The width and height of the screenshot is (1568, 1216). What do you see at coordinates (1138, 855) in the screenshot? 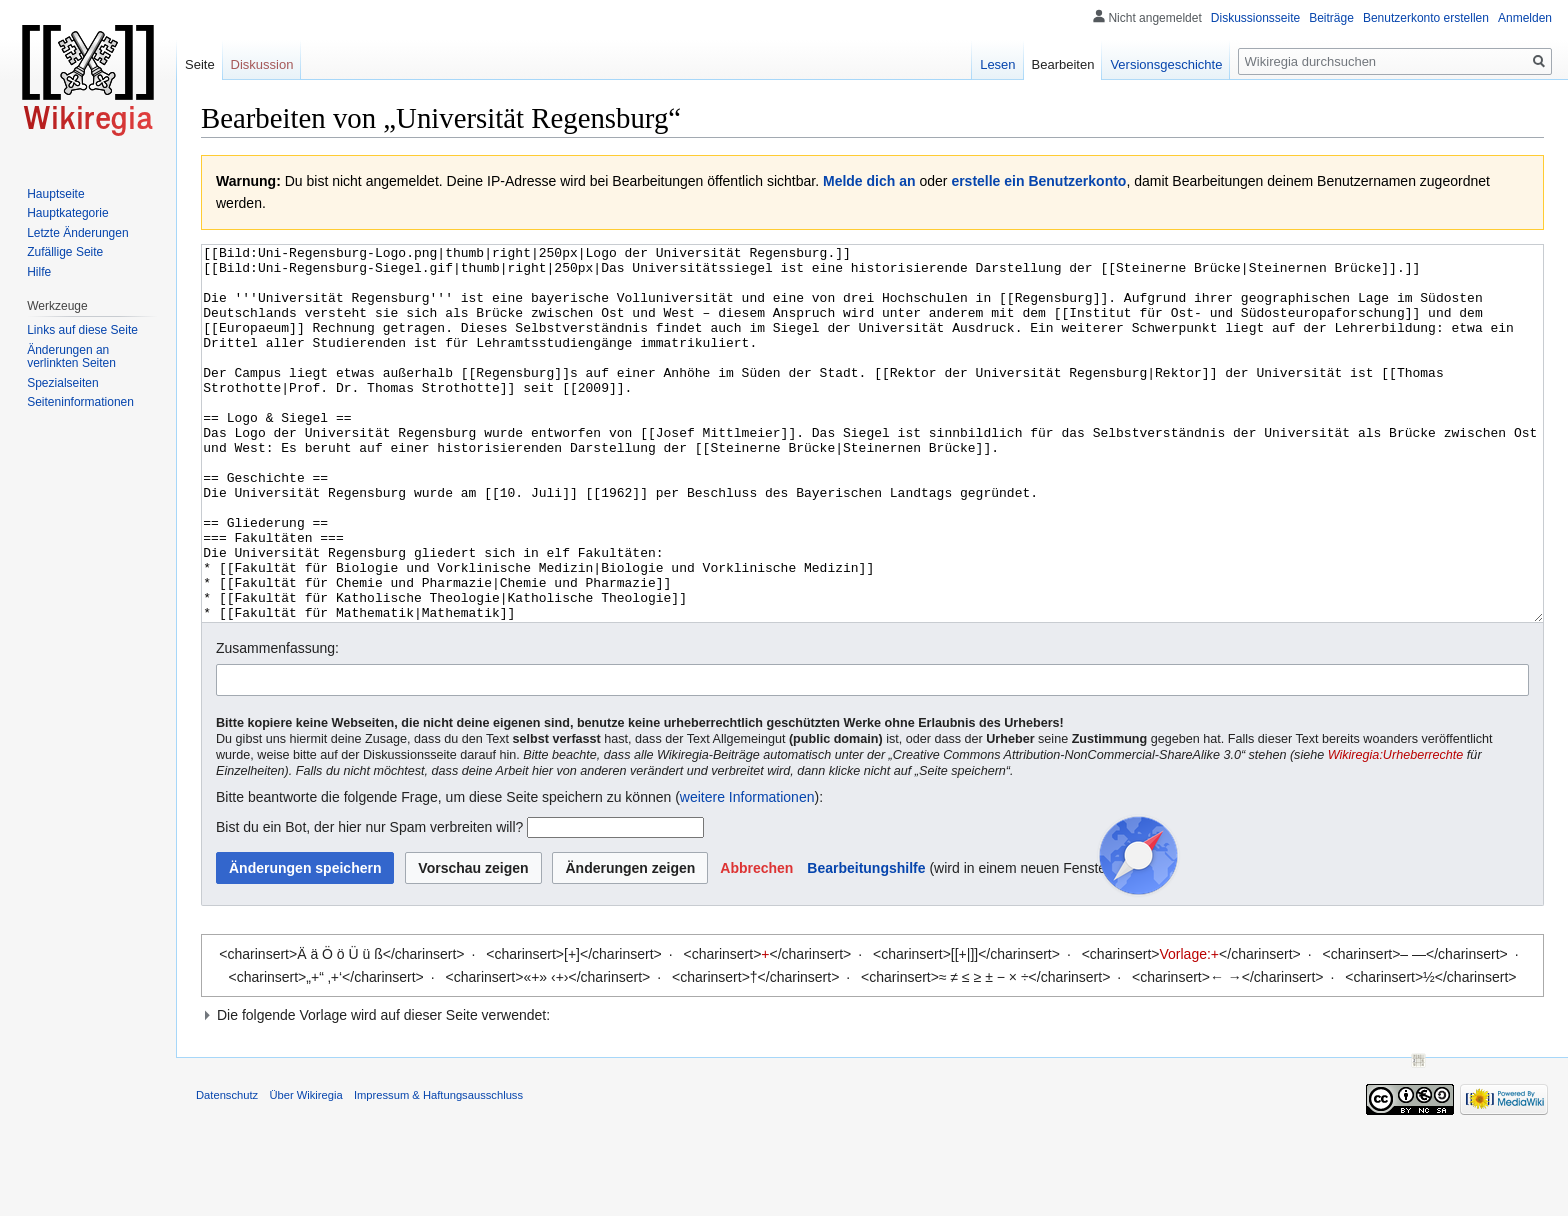
I see `open gnome web browser (epiphany)` at bounding box center [1138, 855].